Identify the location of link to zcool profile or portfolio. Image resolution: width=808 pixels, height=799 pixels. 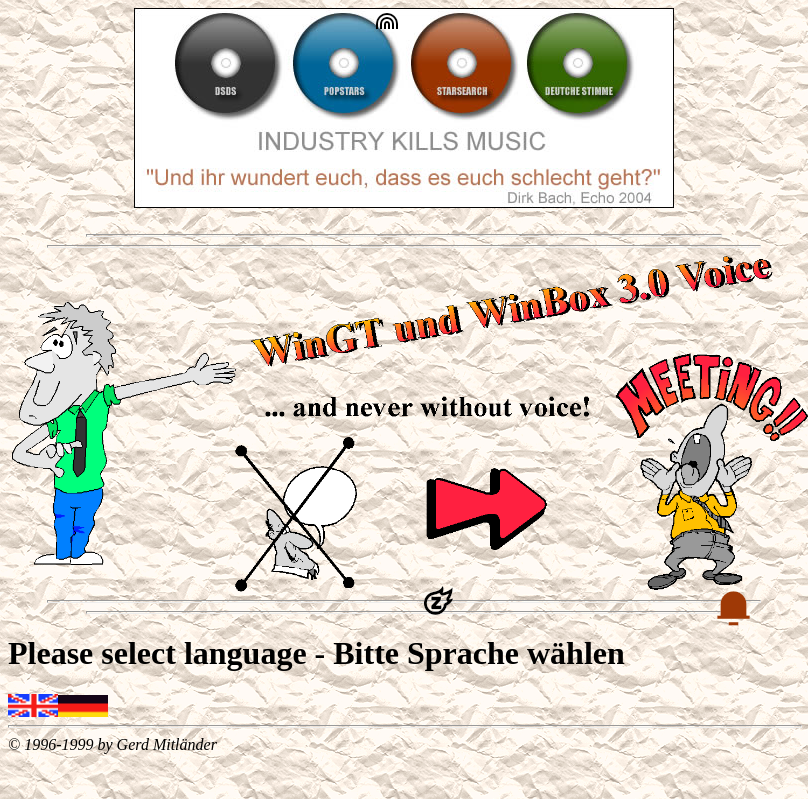
(438, 600).